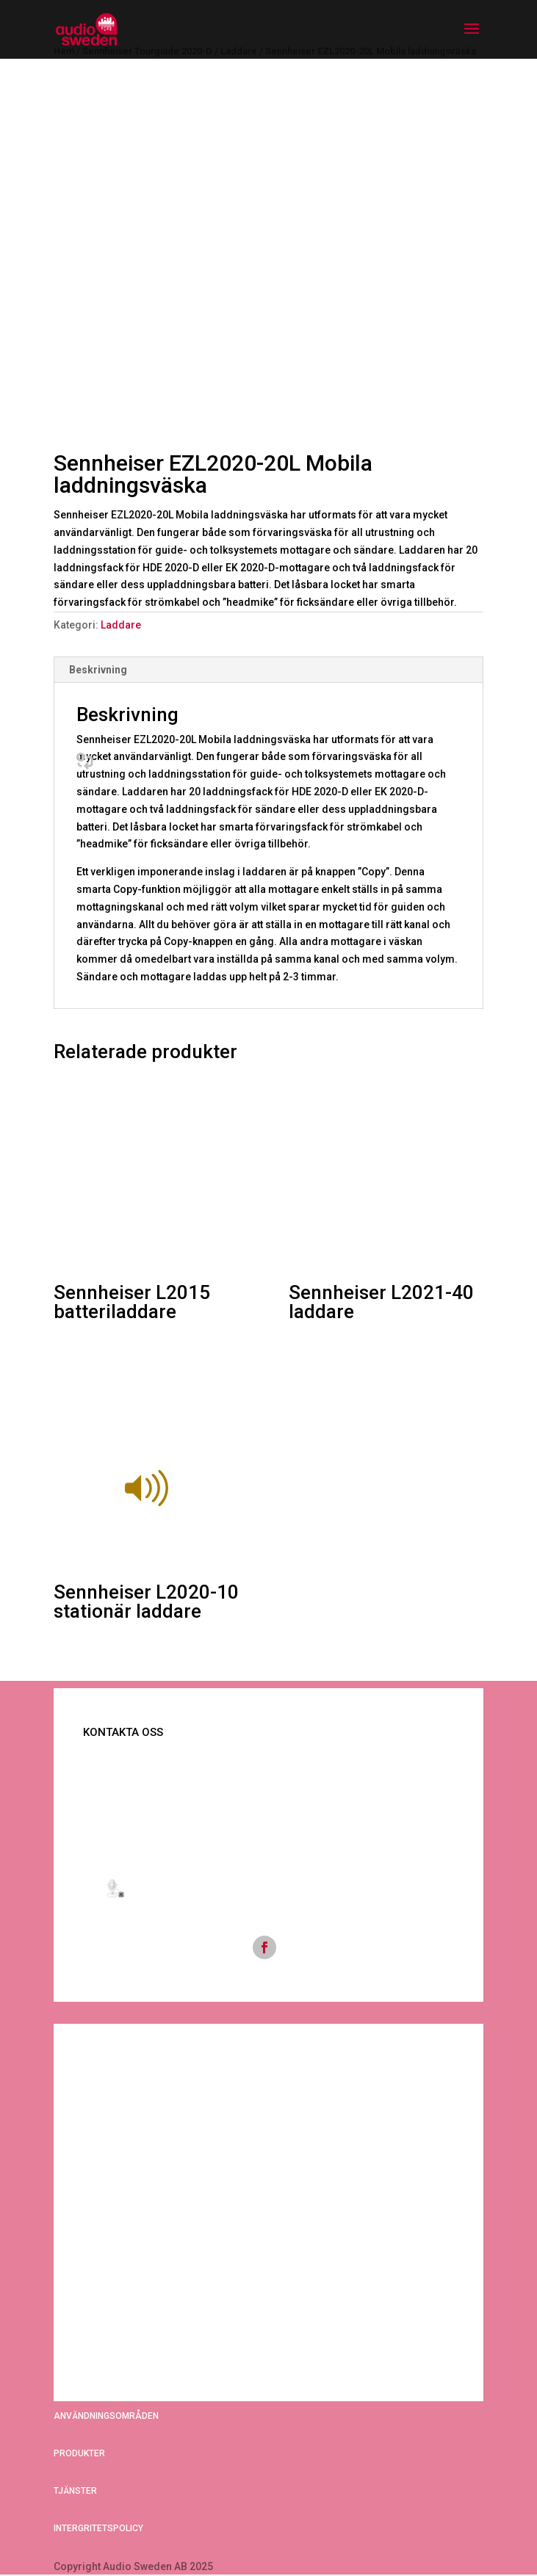 The image size is (537, 2576). Describe the element at coordinates (115, 1889) in the screenshot. I see `microphone is muted` at that location.